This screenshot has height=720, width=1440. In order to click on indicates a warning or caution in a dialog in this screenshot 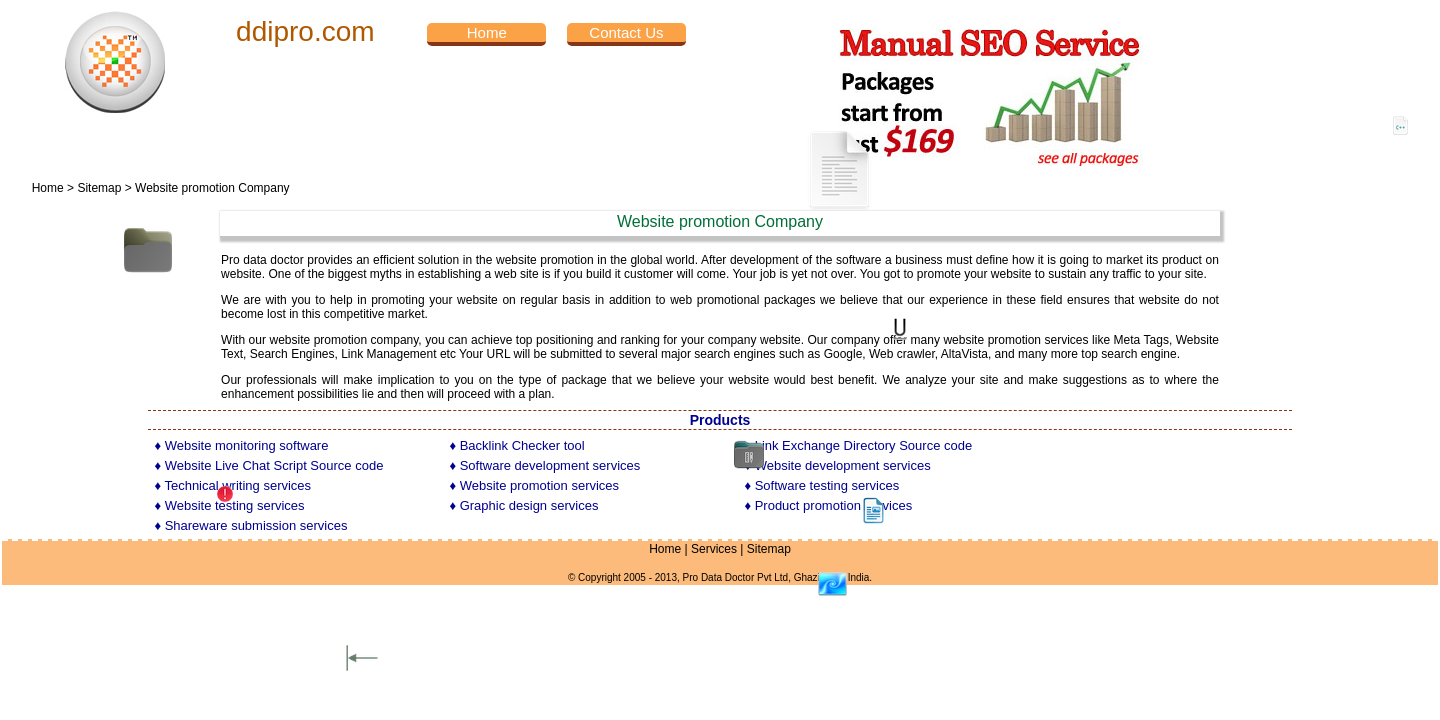, I will do `click(225, 494)`.